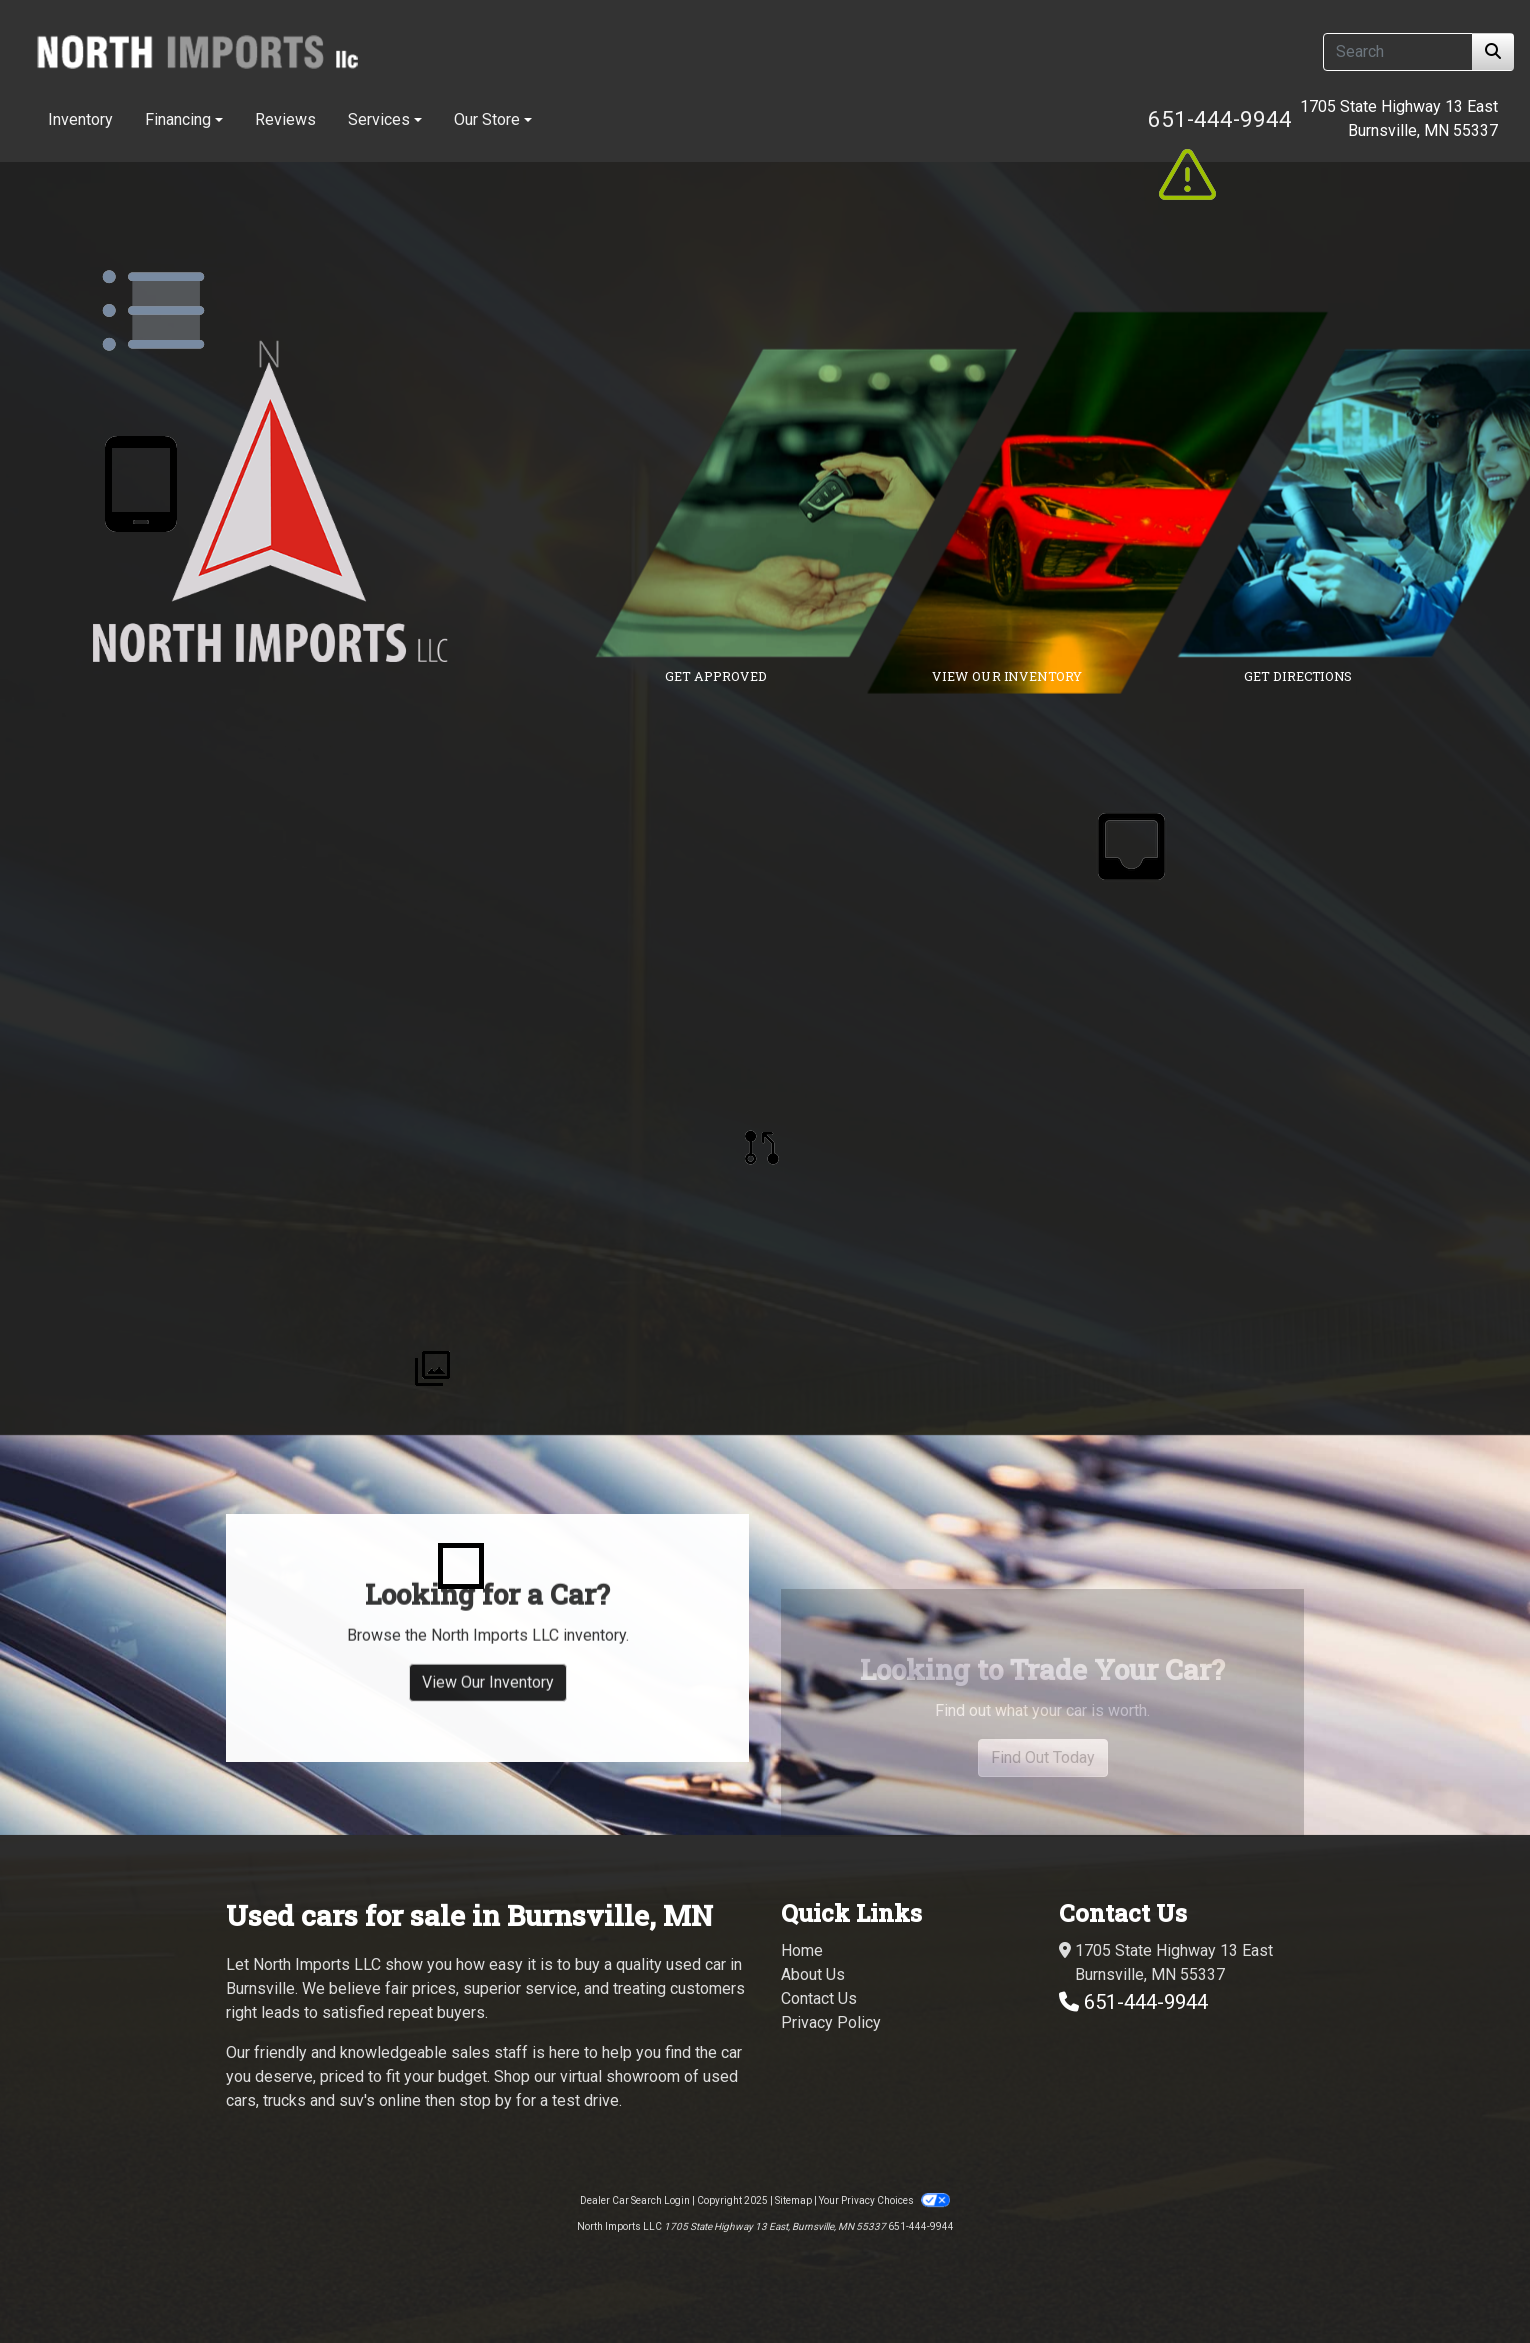  I want to click on create a new pull request, so click(760, 1147).